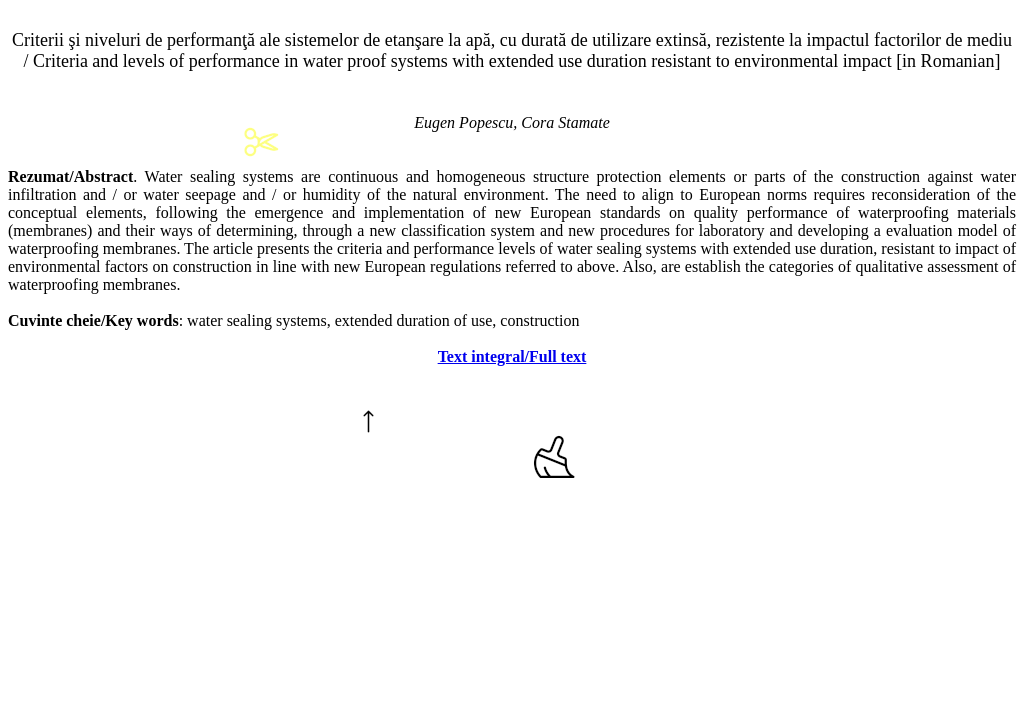 The width and height of the screenshot is (1024, 720). Describe the element at coordinates (553, 458) in the screenshot. I see `clear or clean up data` at that location.